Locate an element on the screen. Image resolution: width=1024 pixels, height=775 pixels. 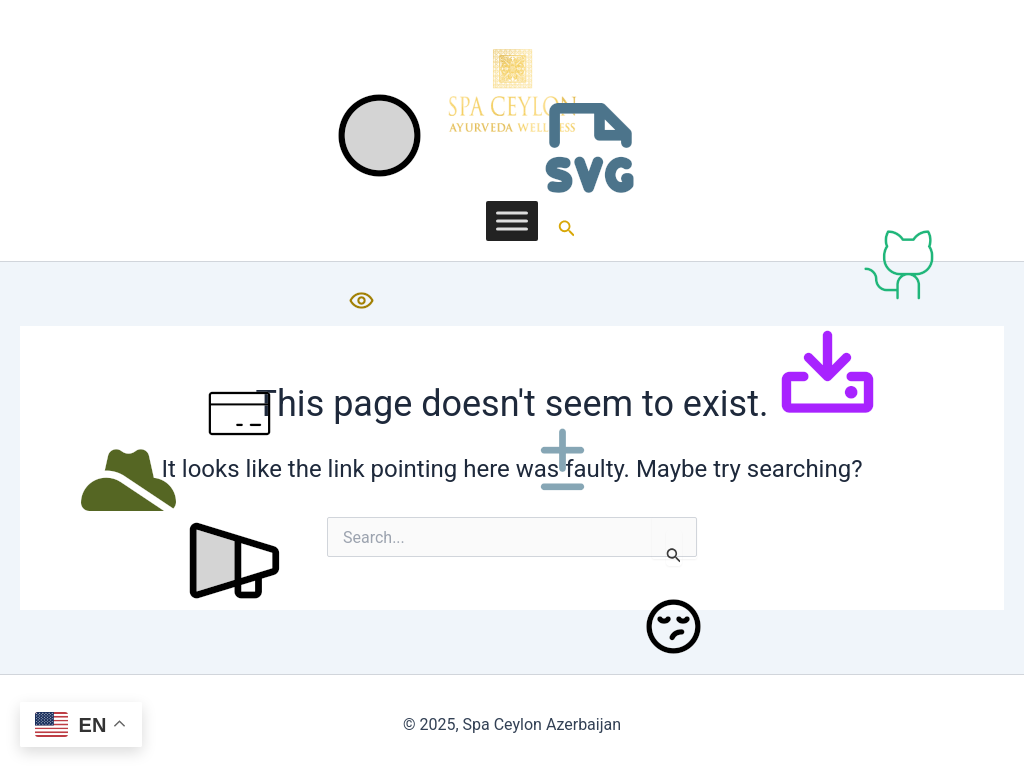
view or preview content is located at coordinates (361, 300).